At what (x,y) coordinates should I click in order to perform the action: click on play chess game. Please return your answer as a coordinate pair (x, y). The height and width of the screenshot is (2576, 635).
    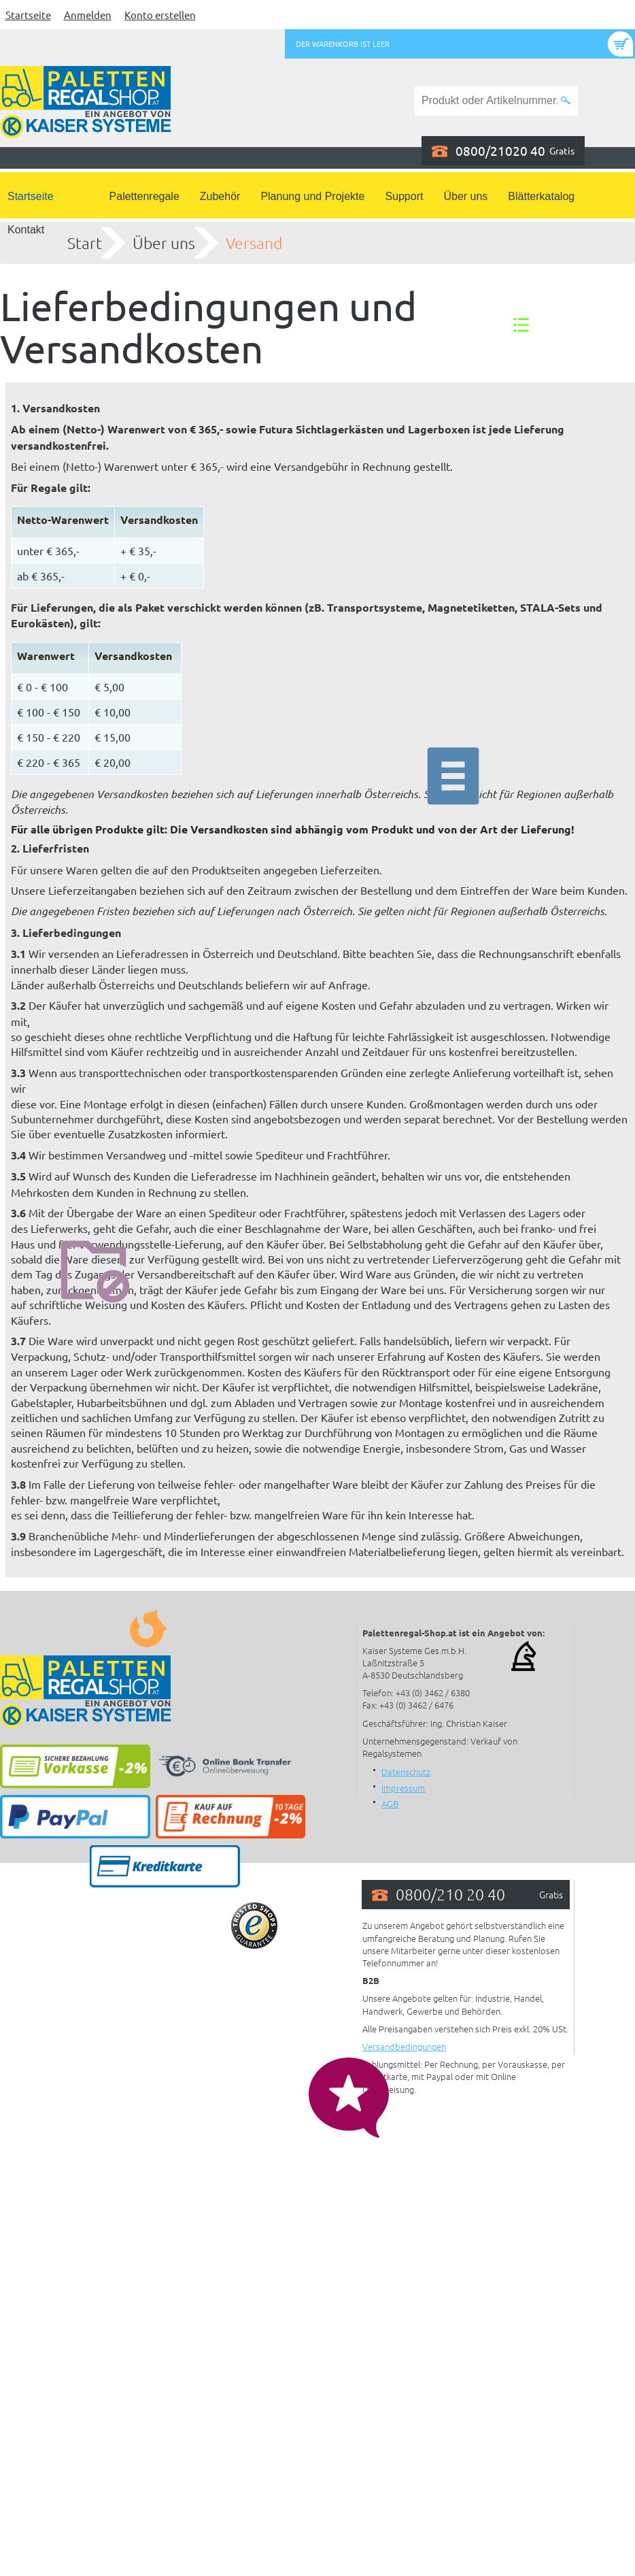
    Looking at the image, I should click on (524, 1657).